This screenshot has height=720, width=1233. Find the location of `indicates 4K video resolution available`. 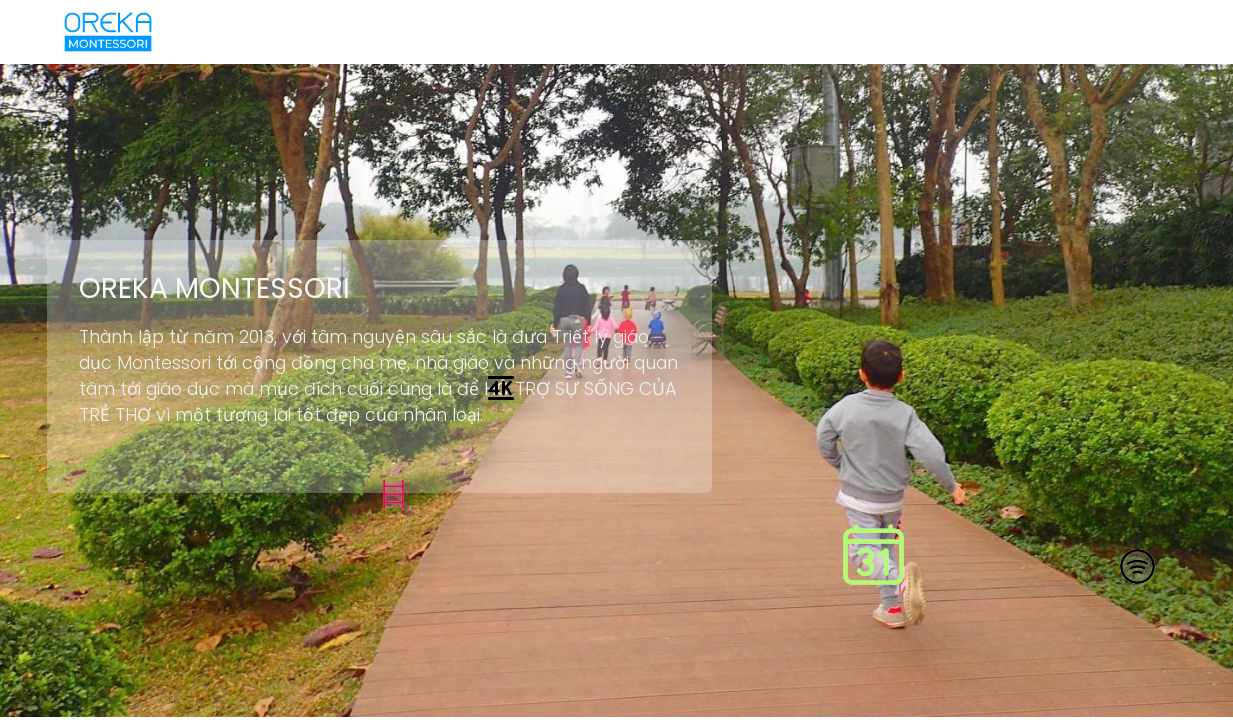

indicates 4K video resolution available is located at coordinates (501, 388).